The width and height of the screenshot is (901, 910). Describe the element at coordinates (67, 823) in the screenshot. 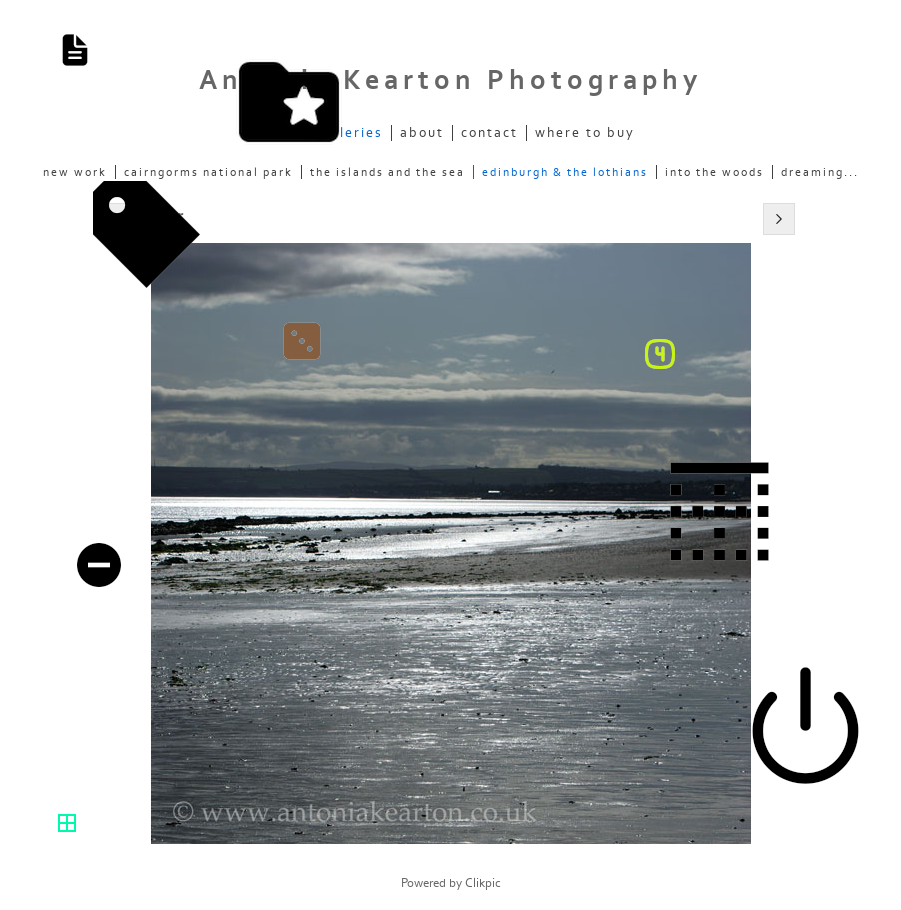

I see `apply borders to all sides of a cell or table` at that location.